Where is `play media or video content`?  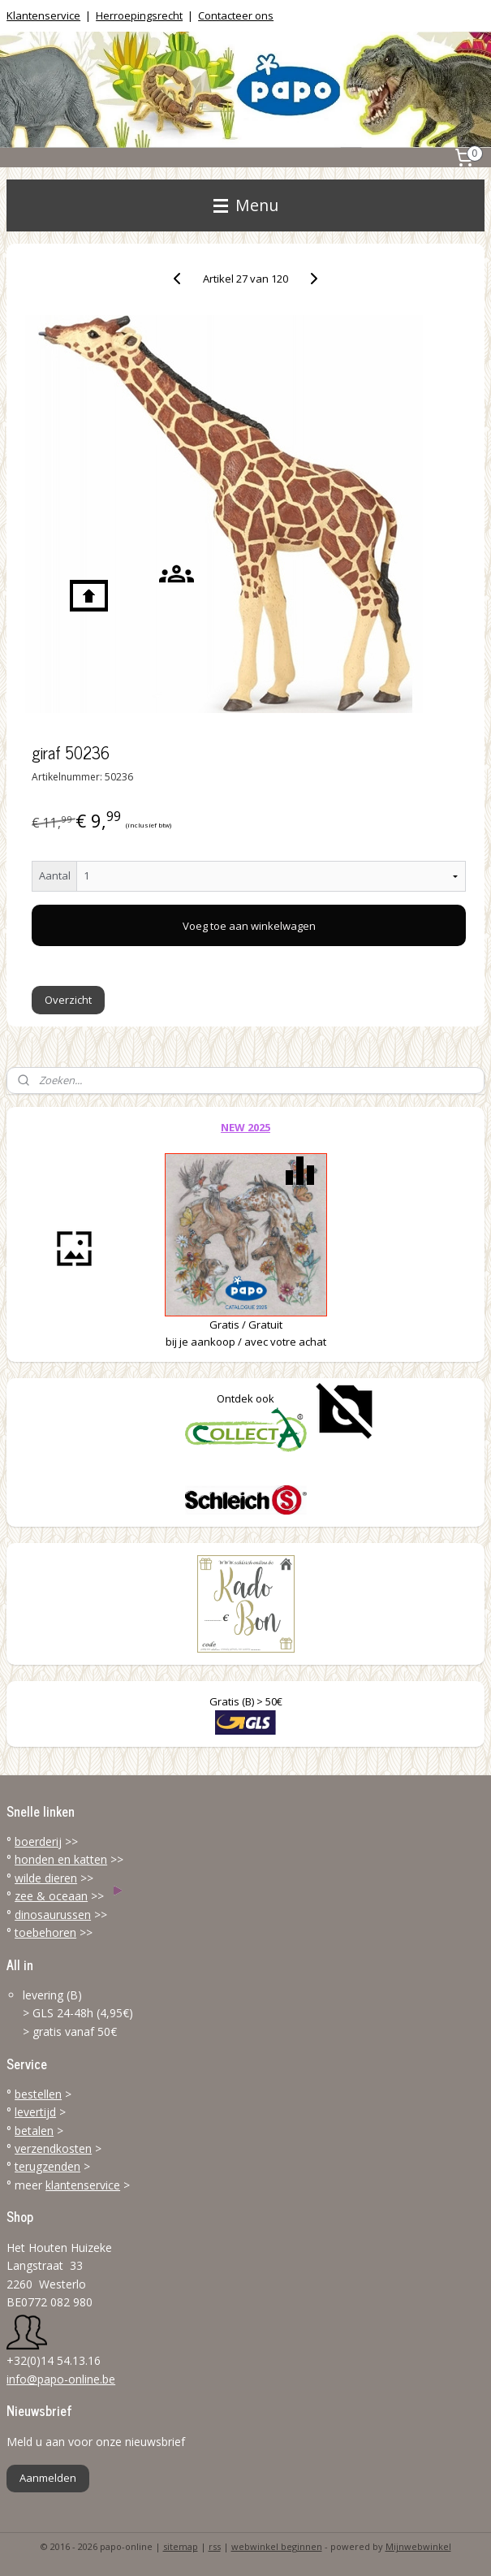
play media or video content is located at coordinates (118, 1891).